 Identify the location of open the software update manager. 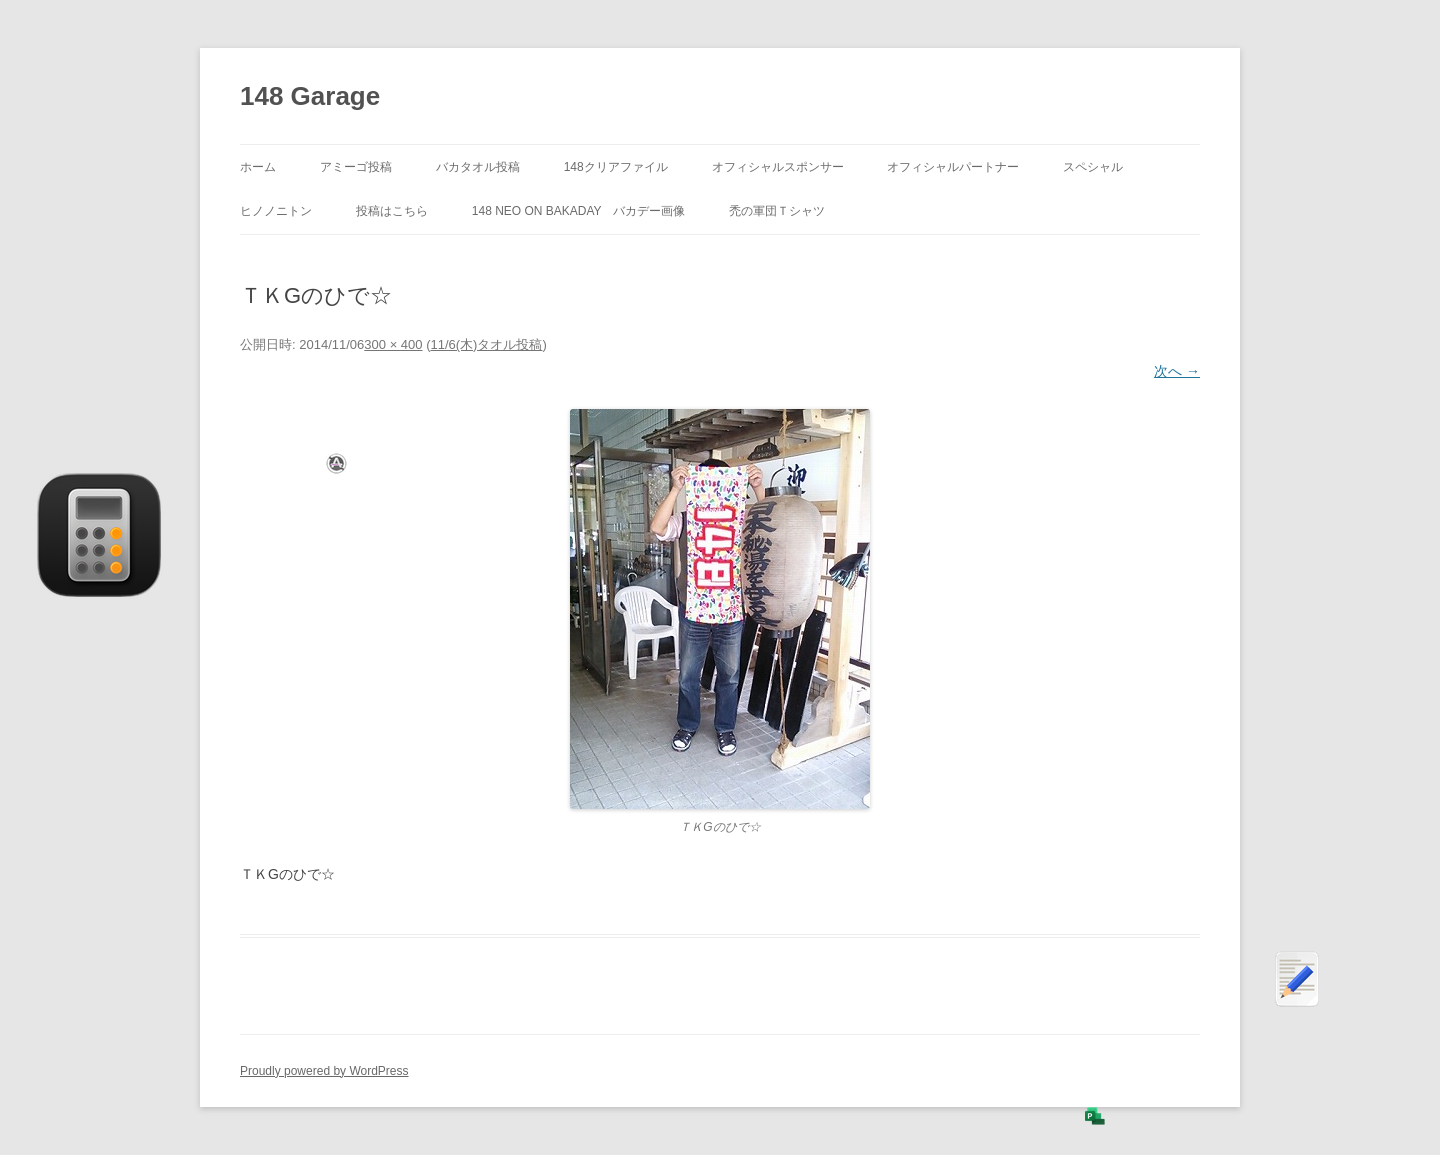
(336, 463).